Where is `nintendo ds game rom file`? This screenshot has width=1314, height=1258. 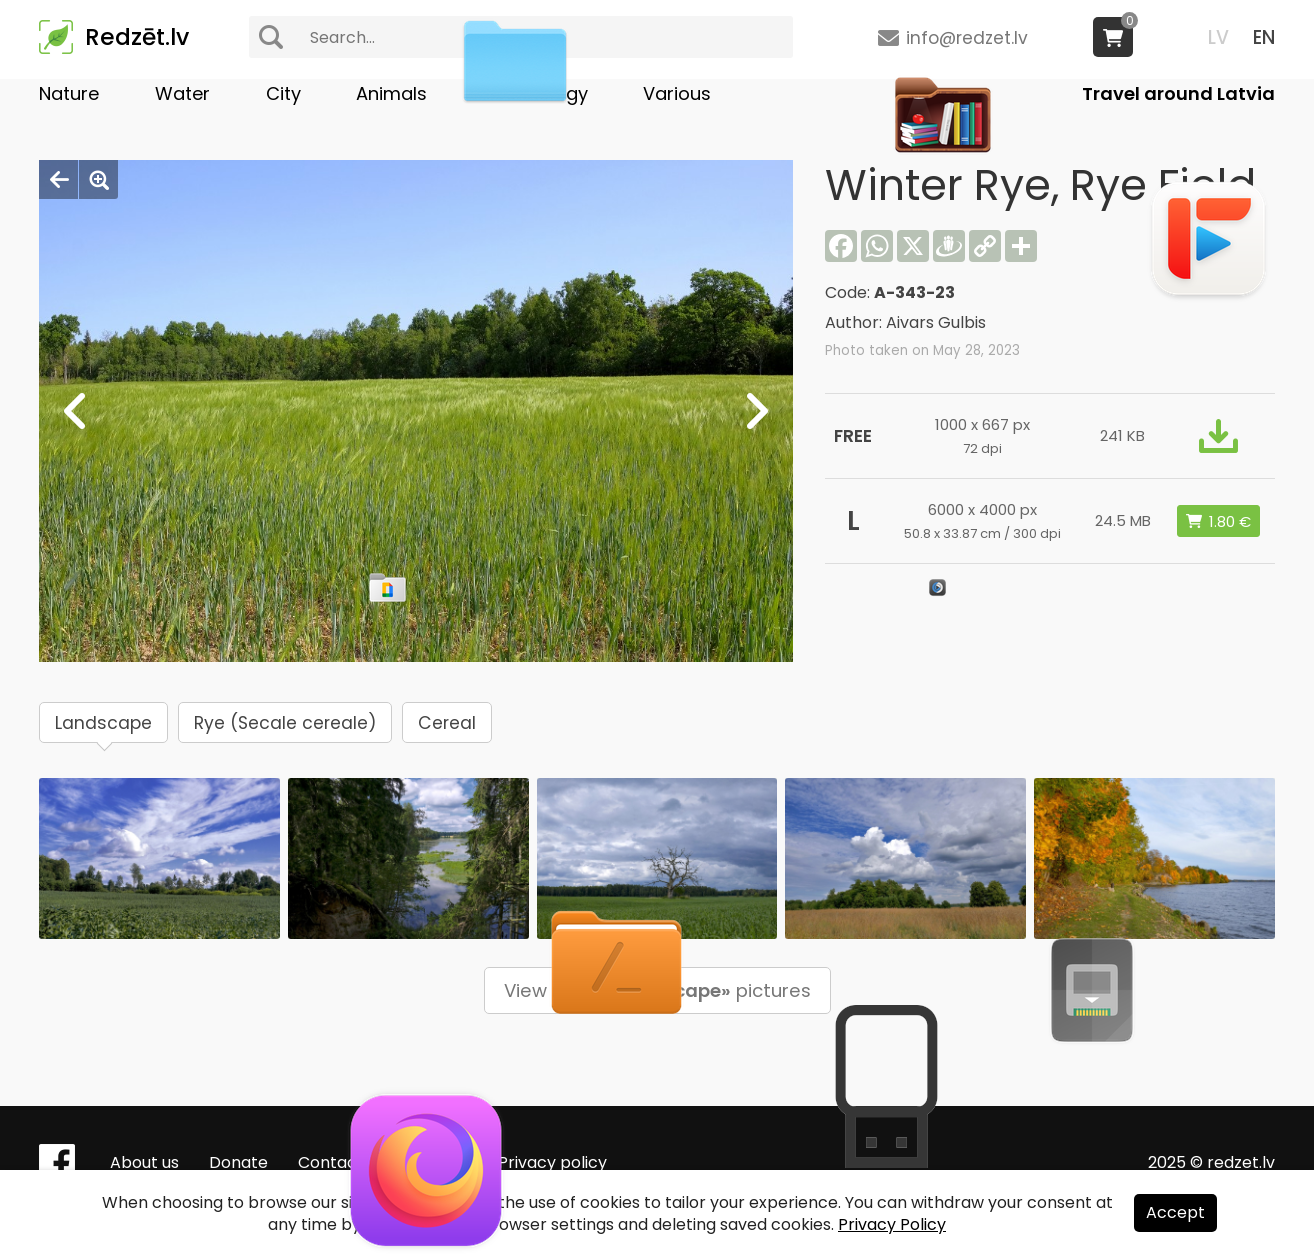 nintendo ds game rom file is located at coordinates (1092, 990).